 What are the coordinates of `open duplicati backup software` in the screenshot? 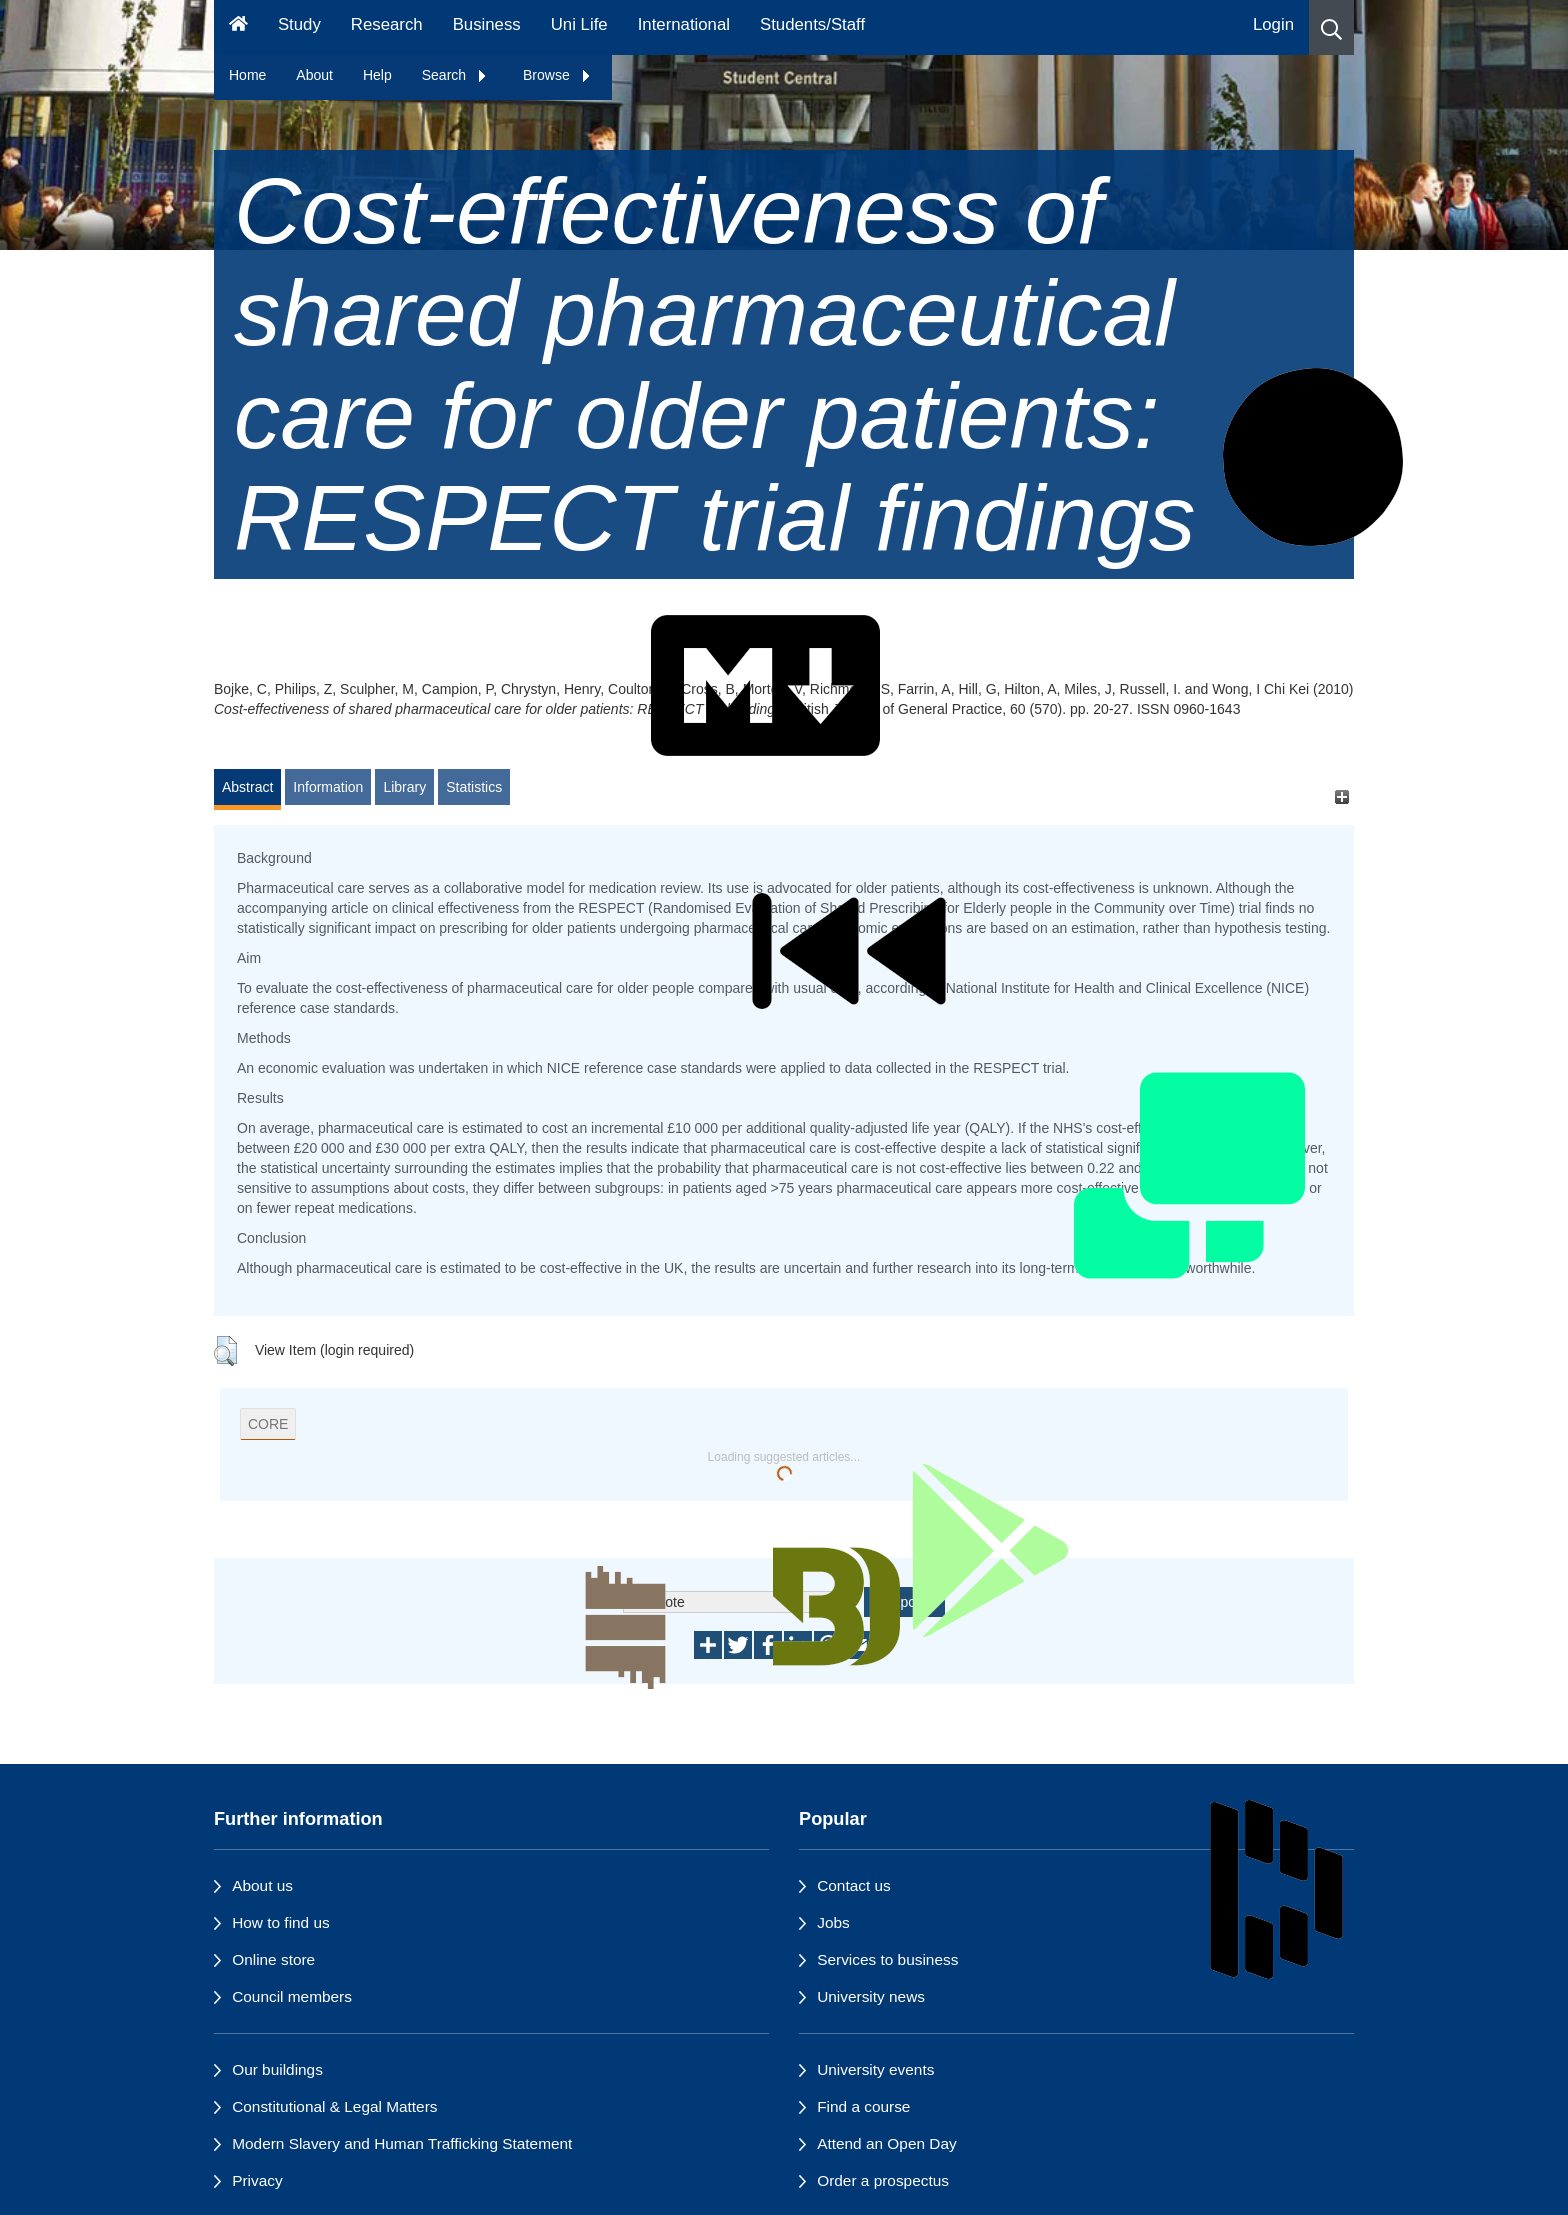 It's located at (1189, 1175).